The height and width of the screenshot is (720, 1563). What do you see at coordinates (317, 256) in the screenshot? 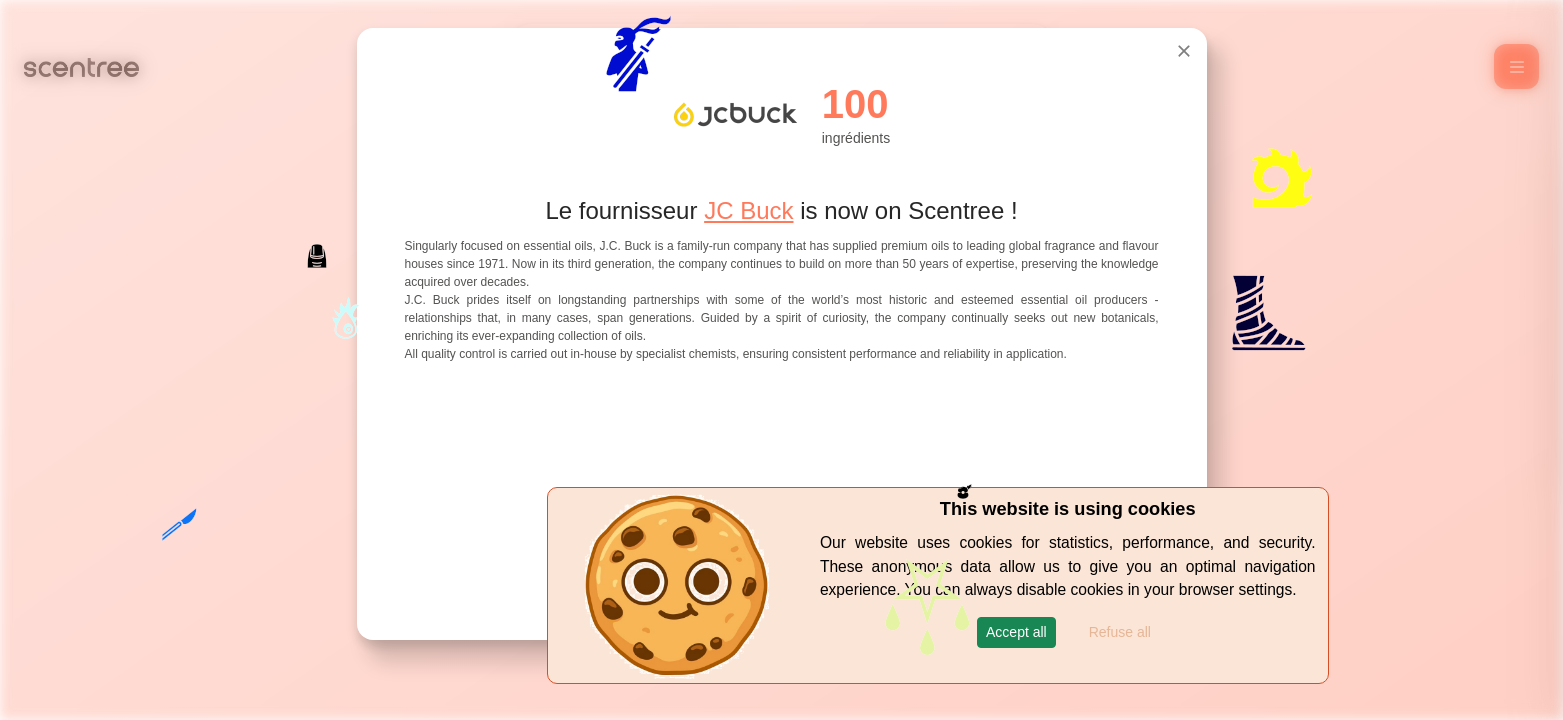
I see `select nail art or manicure options` at bounding box center [317, 256].